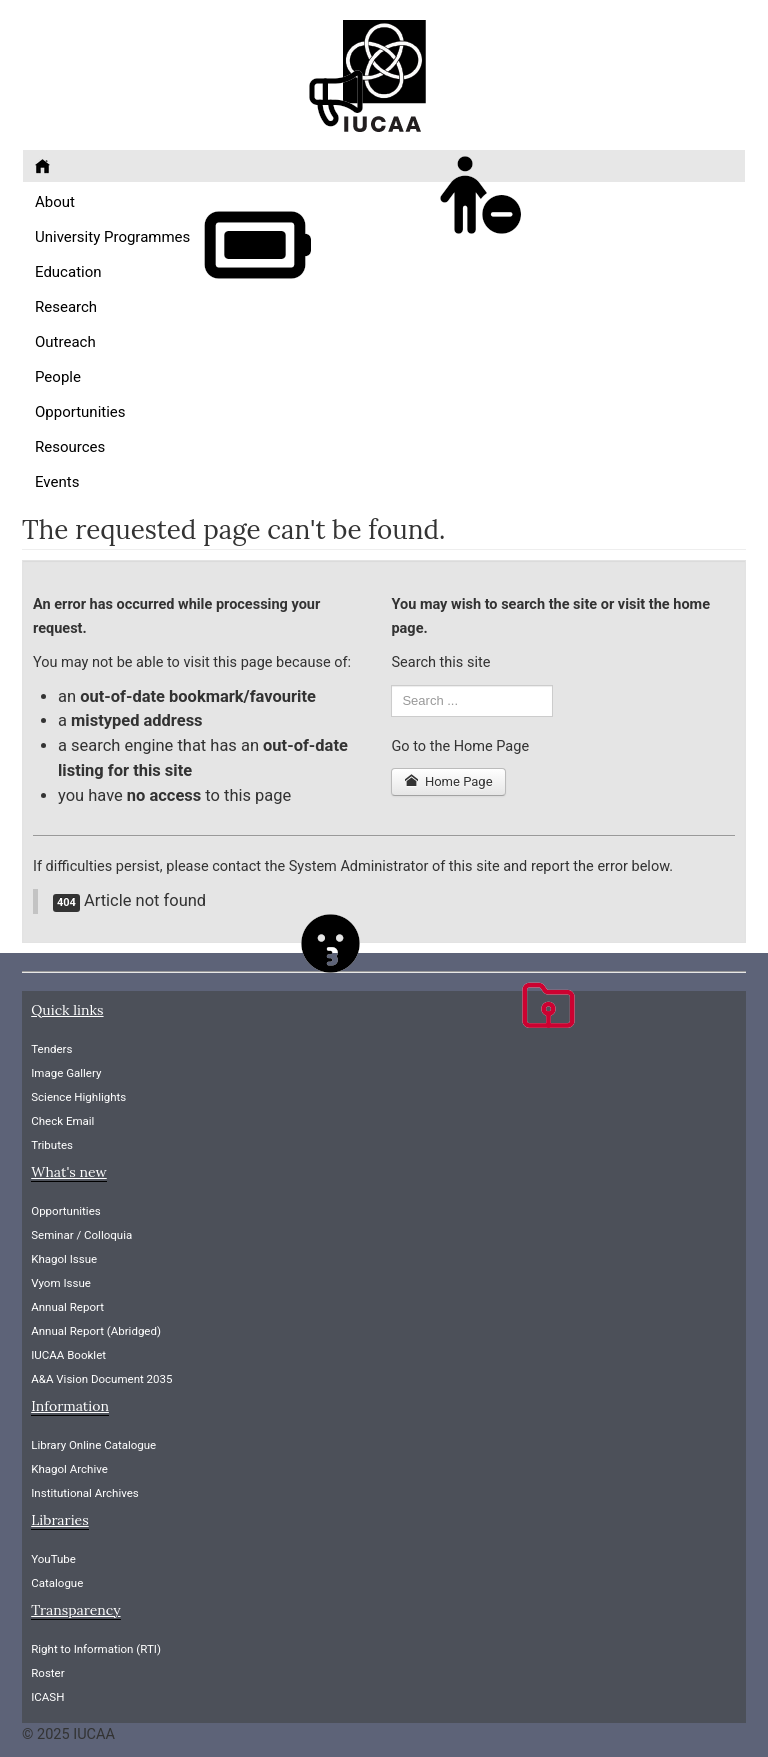 This screenshot has height=1757, width=768. What do you see at coordinates (548, 1006) in the screenshot?
I see `navigate to root directory` at bounding box center [548, 1006].